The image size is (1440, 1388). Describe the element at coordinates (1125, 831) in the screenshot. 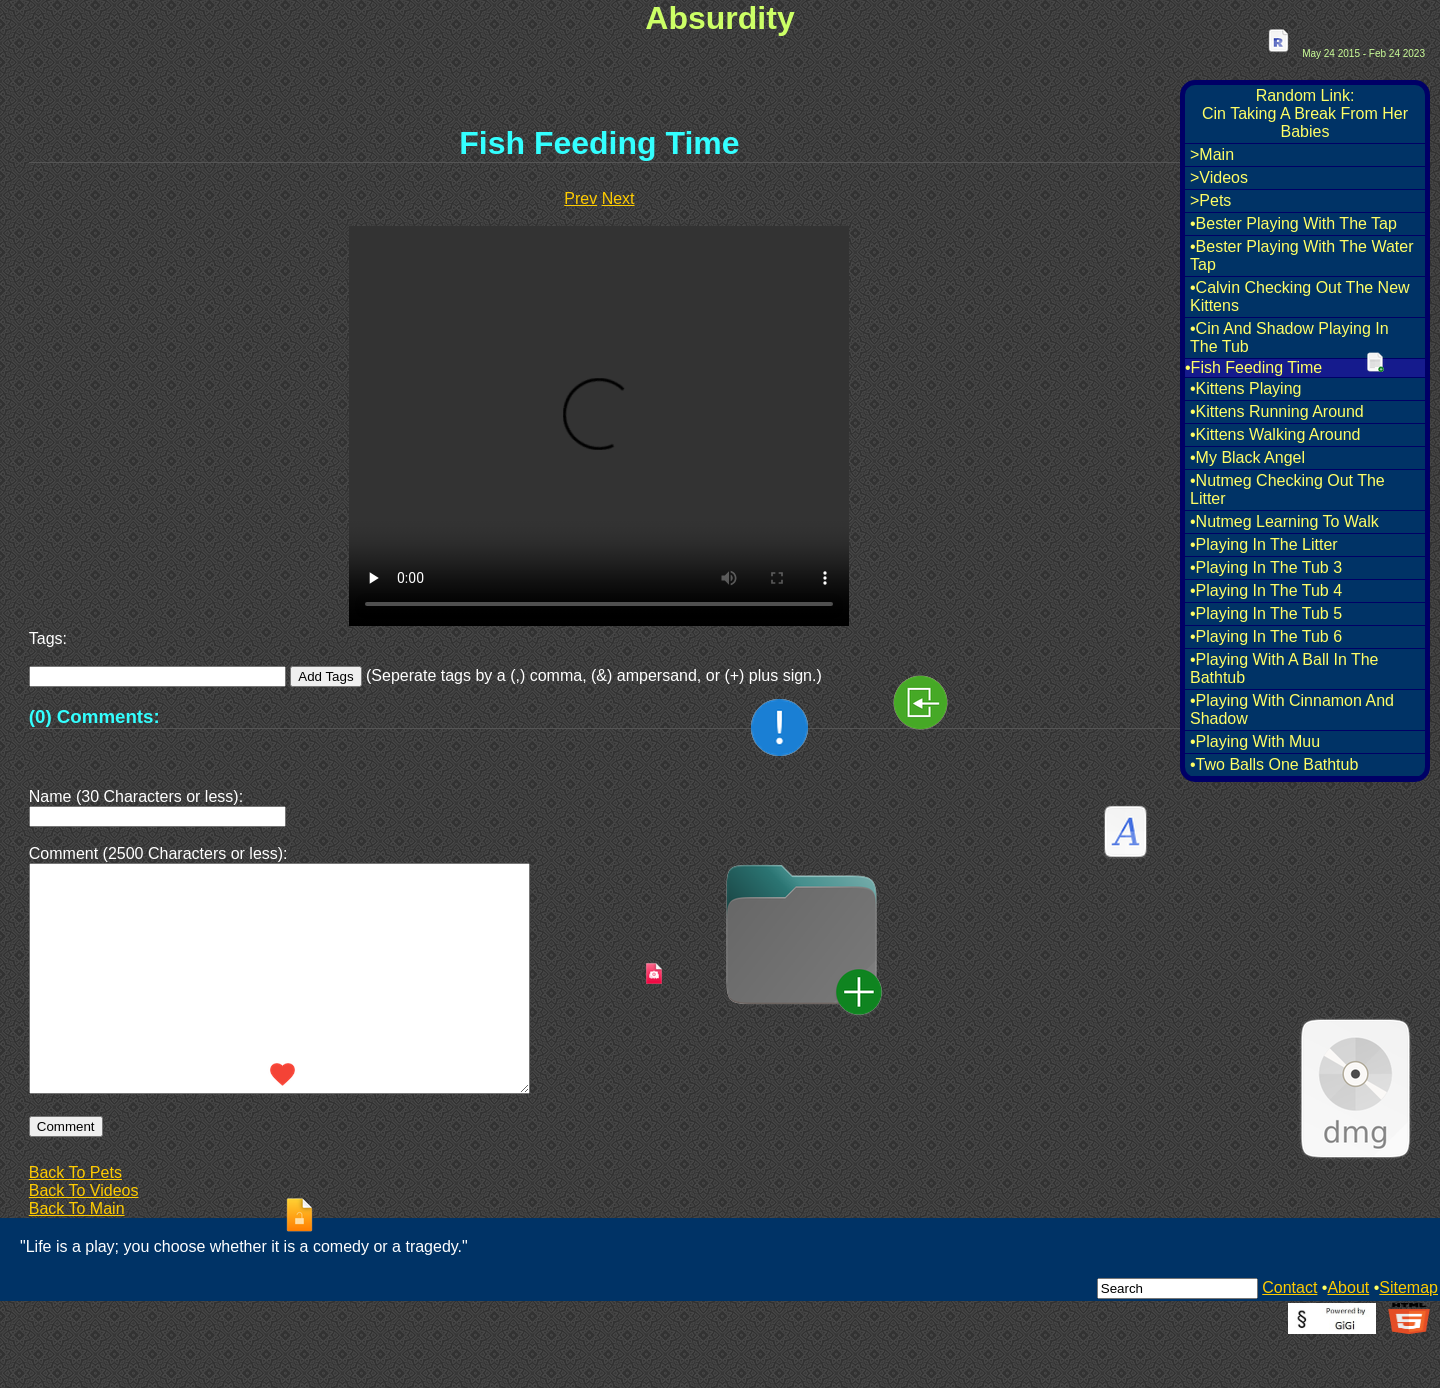

I see `open a font file` at that location.